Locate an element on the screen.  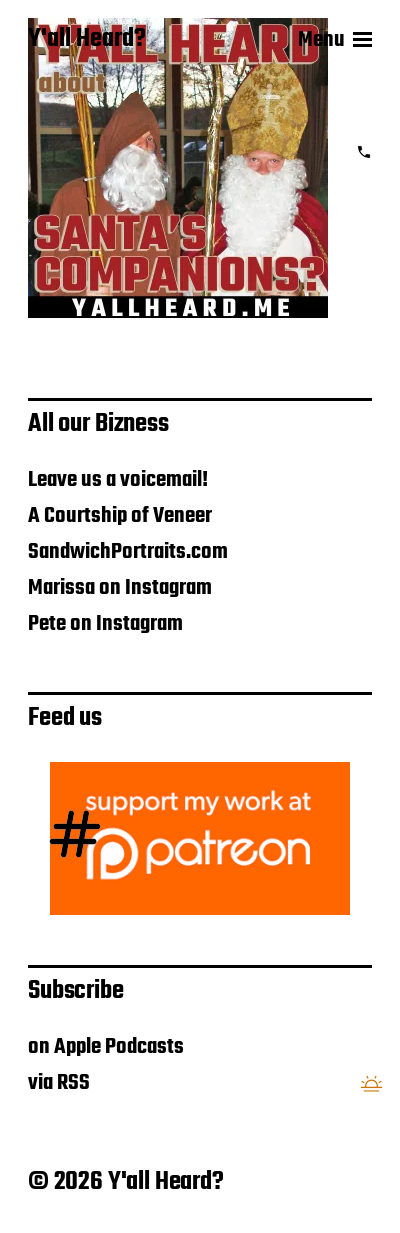
toggle sunrise or sunset display mode is located at coordinates (371, 1084).